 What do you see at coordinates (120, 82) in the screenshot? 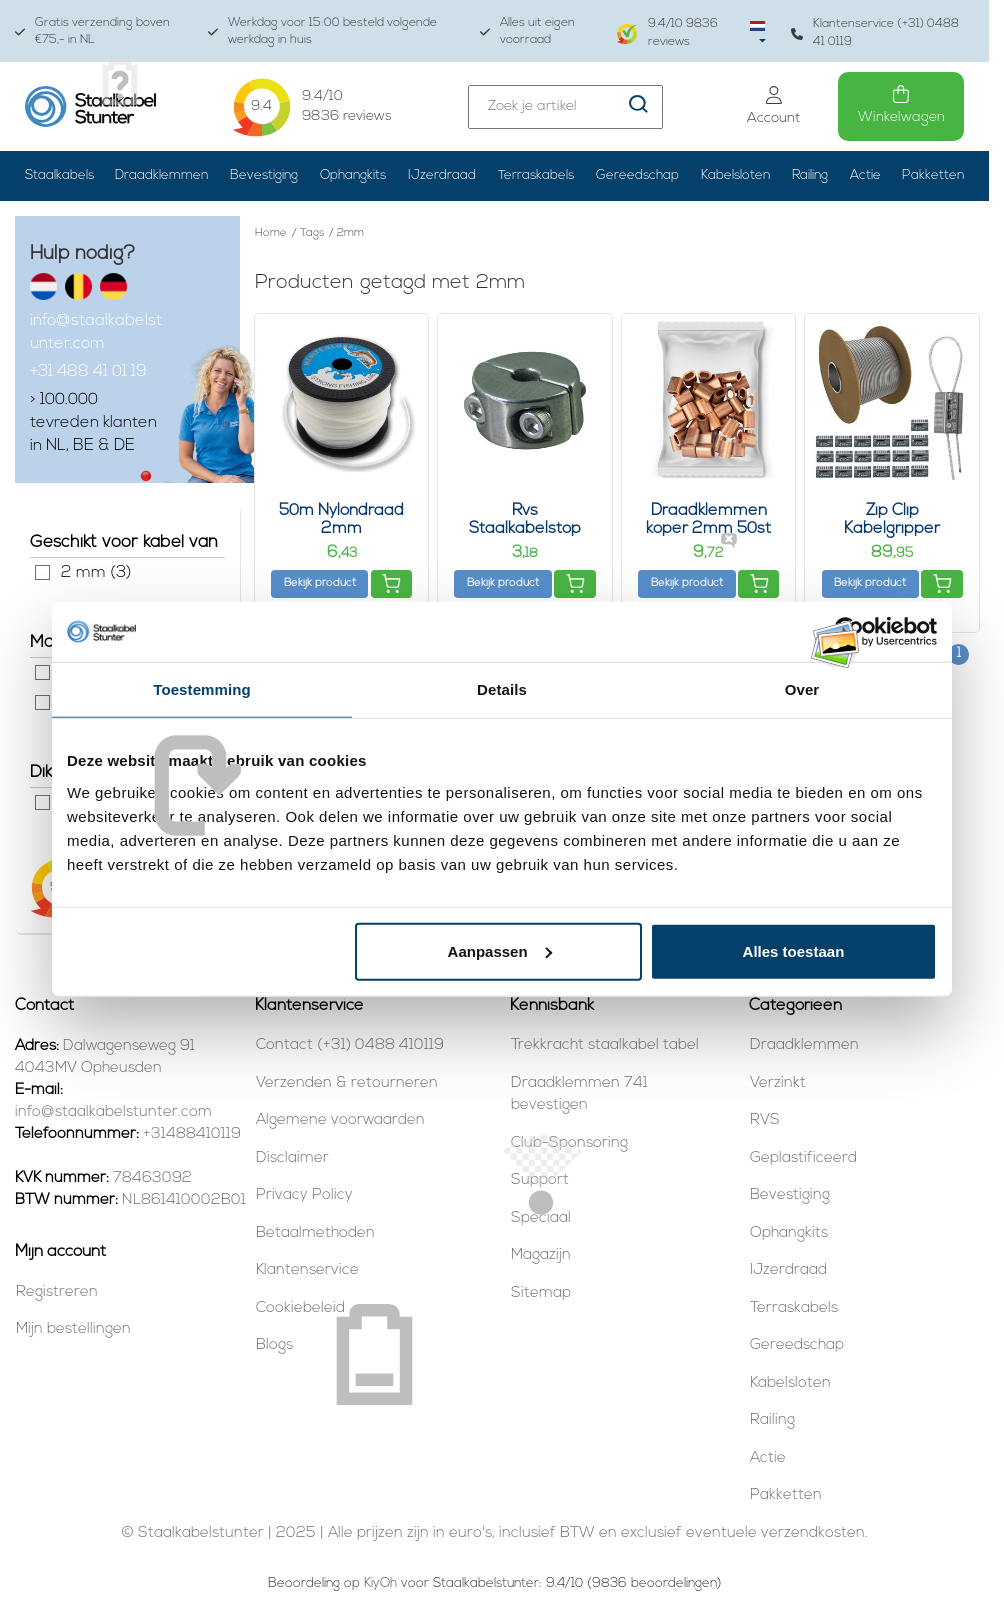
I see `indicates battery not detected or missing` at bounding box center [120, 82].